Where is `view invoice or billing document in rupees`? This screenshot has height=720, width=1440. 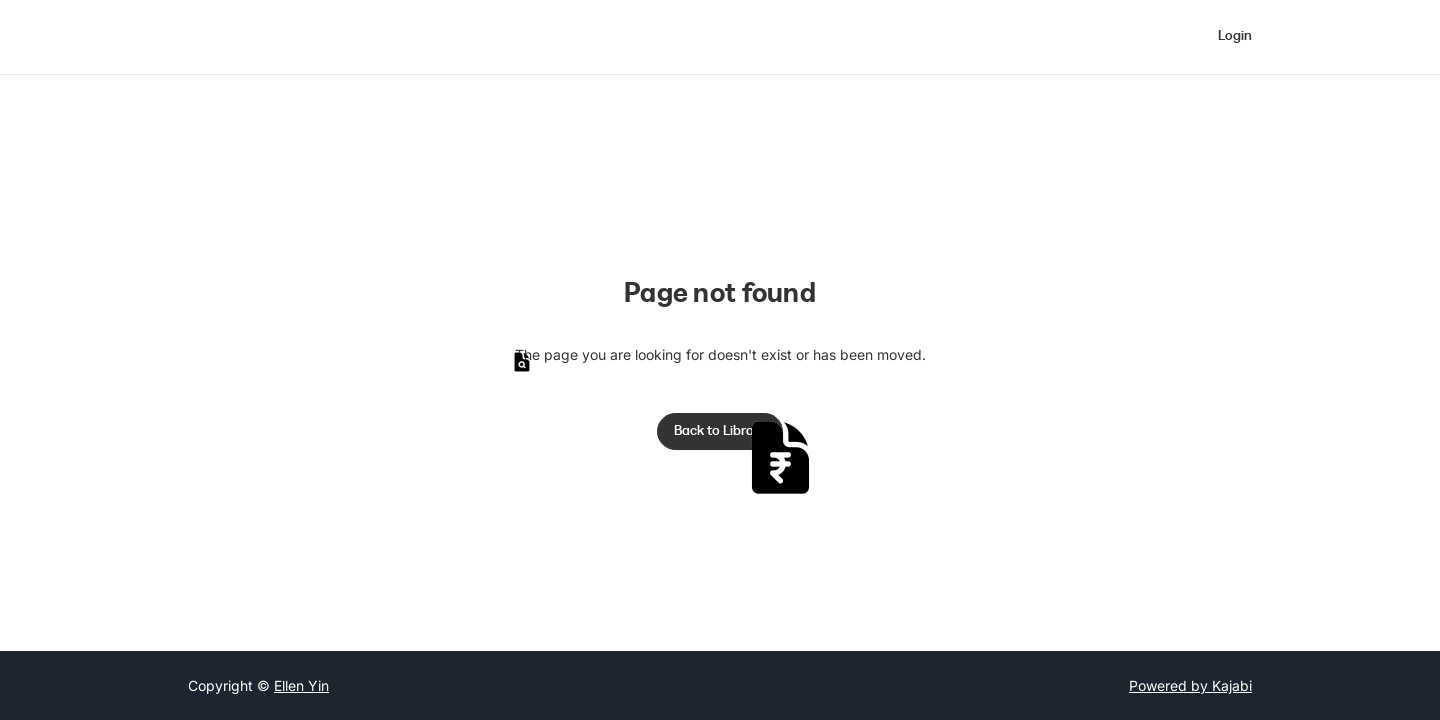 view invoice or billing document in rupees is located at coordinates (780, 457).